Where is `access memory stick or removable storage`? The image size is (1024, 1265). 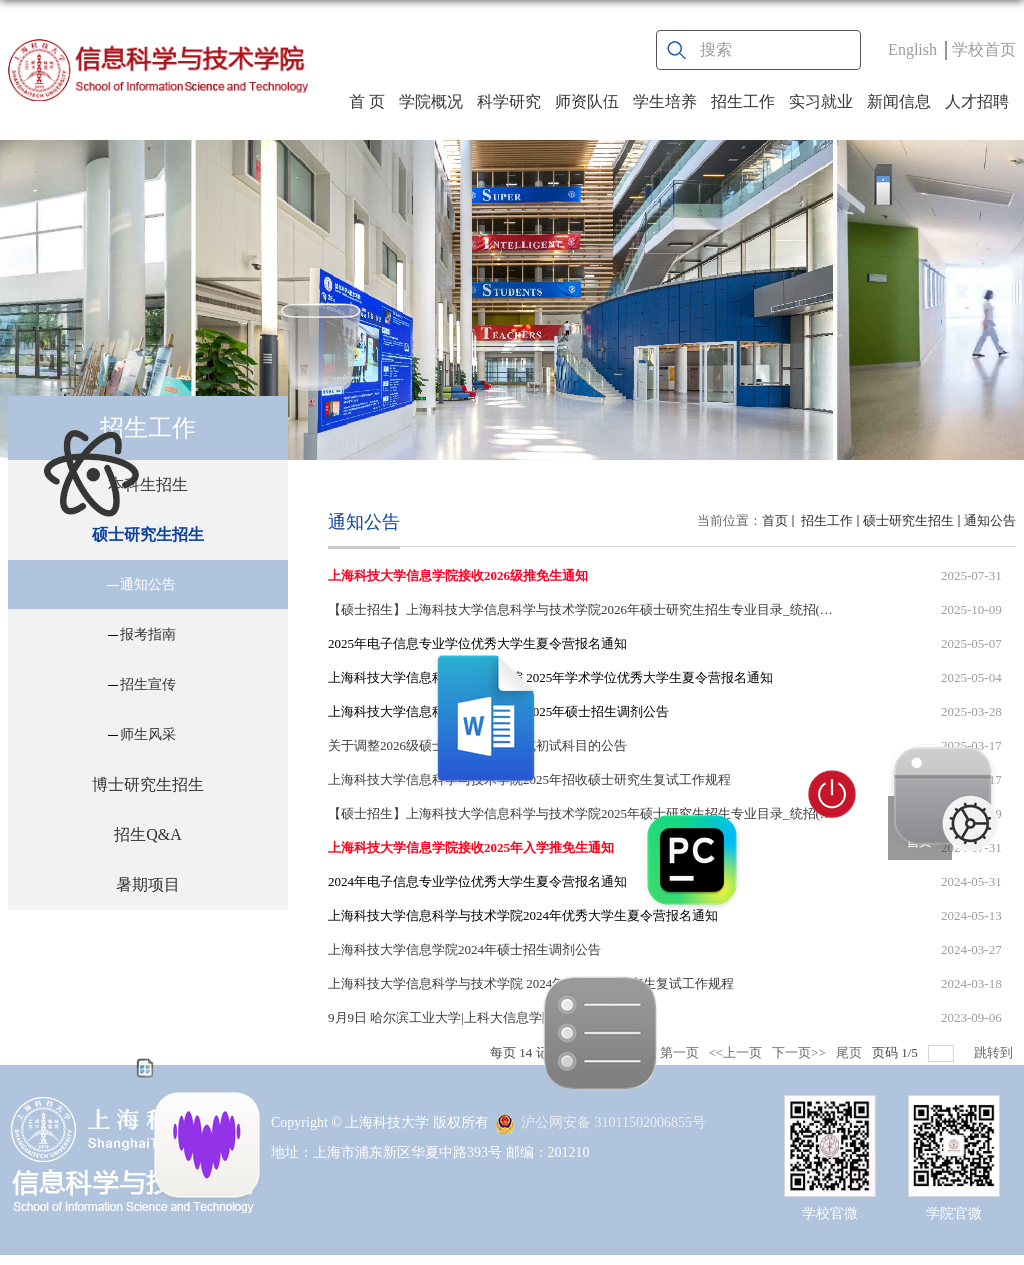 access memory stick or removable storage is located at coordinates (883, 185).